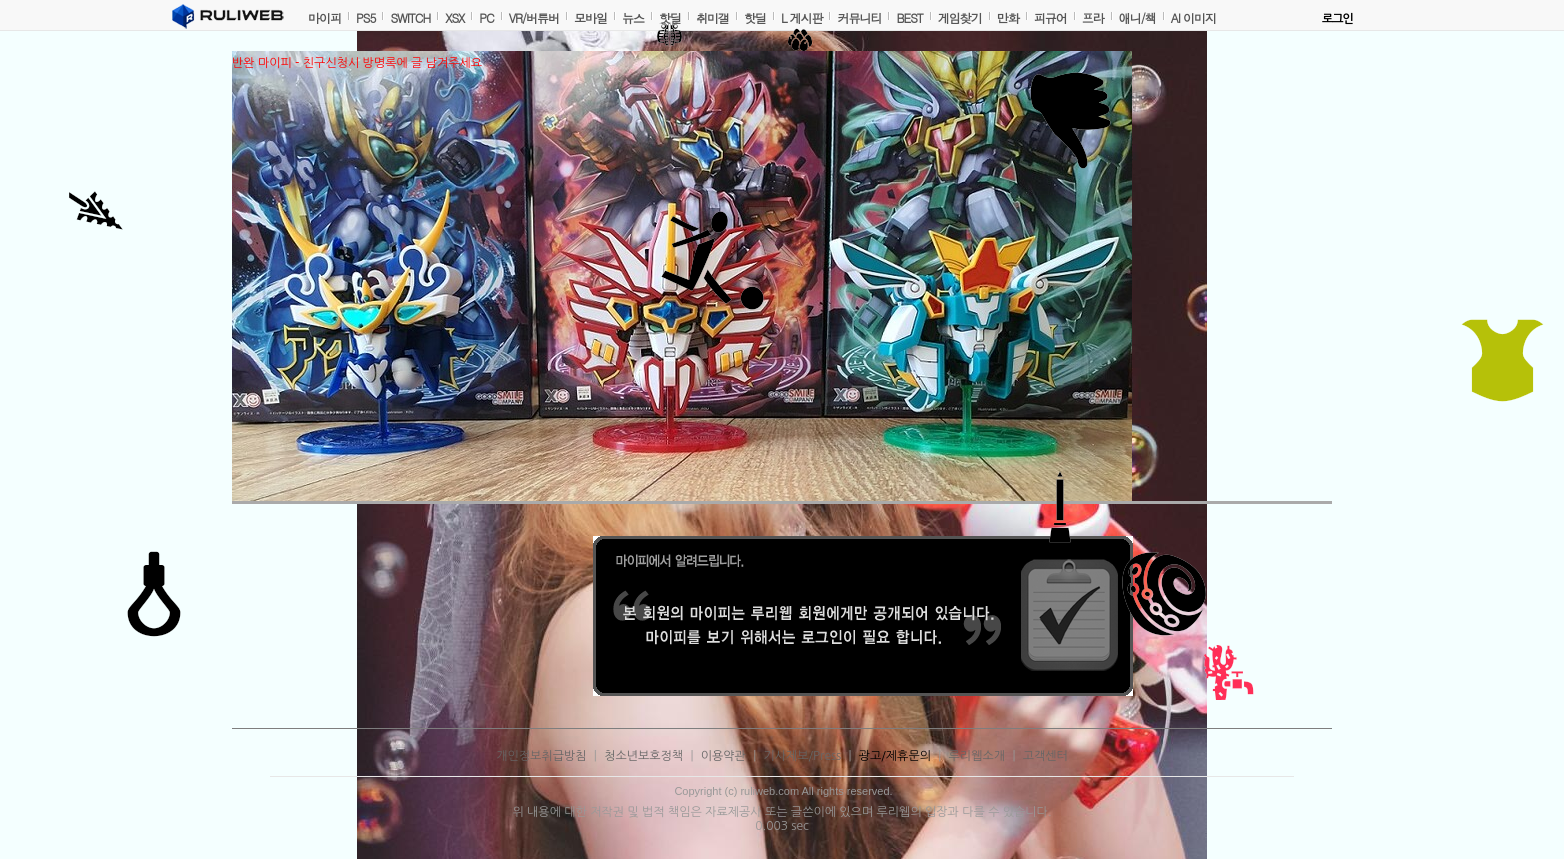 This screenshot has width=1564, height=859. Describe the element at coordinates (1060, 507) in the screenshot. I see `indicates a monument or landmark location` at that location.